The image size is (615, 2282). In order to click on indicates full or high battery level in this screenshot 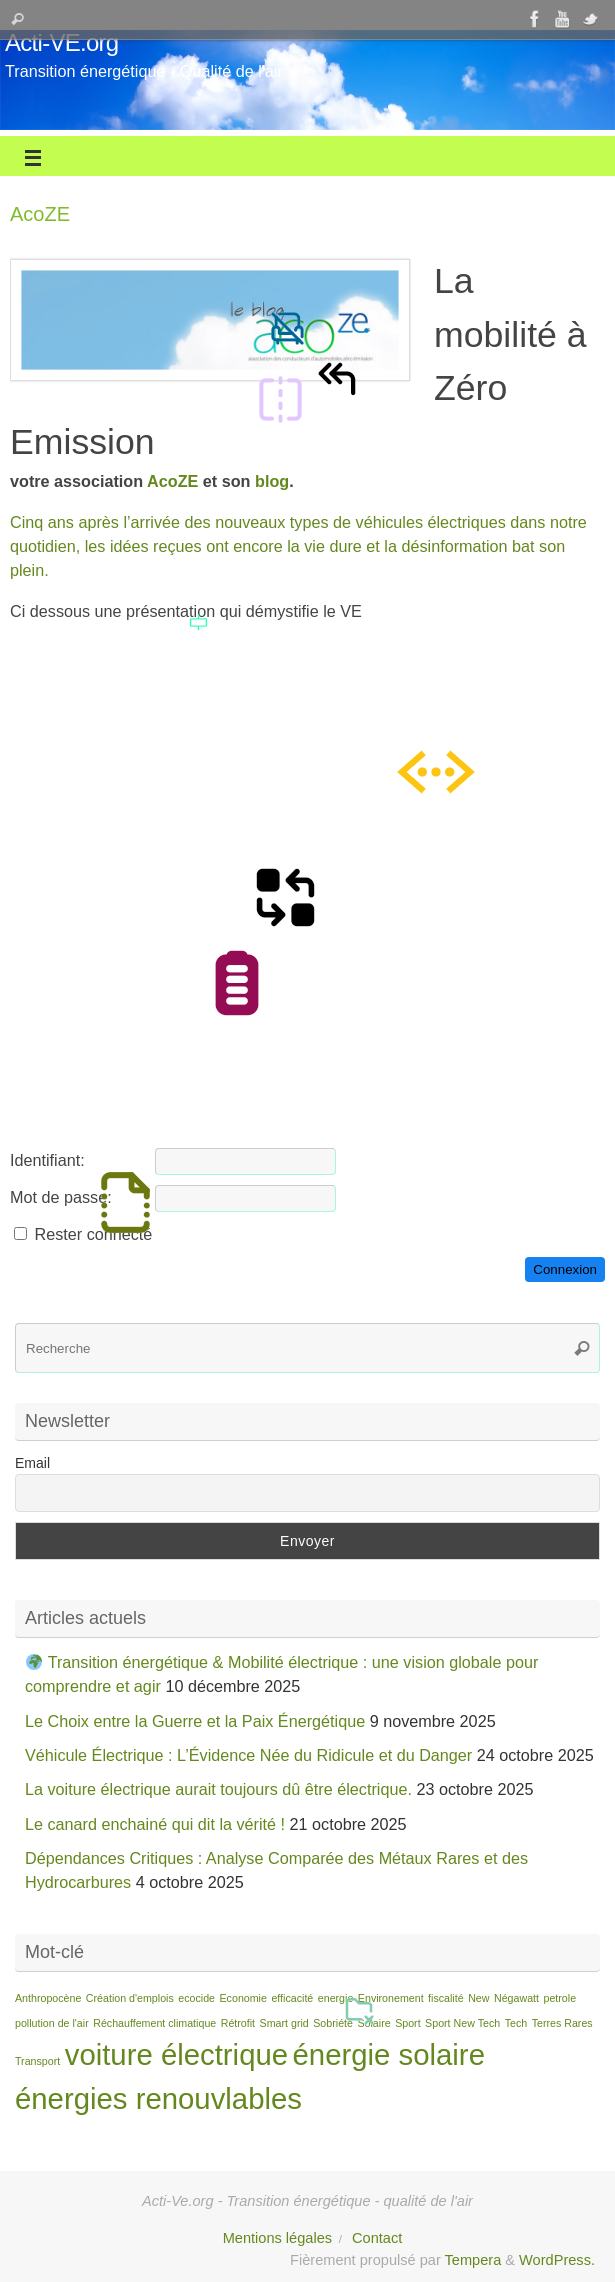, I will do `click(237, 983)`.